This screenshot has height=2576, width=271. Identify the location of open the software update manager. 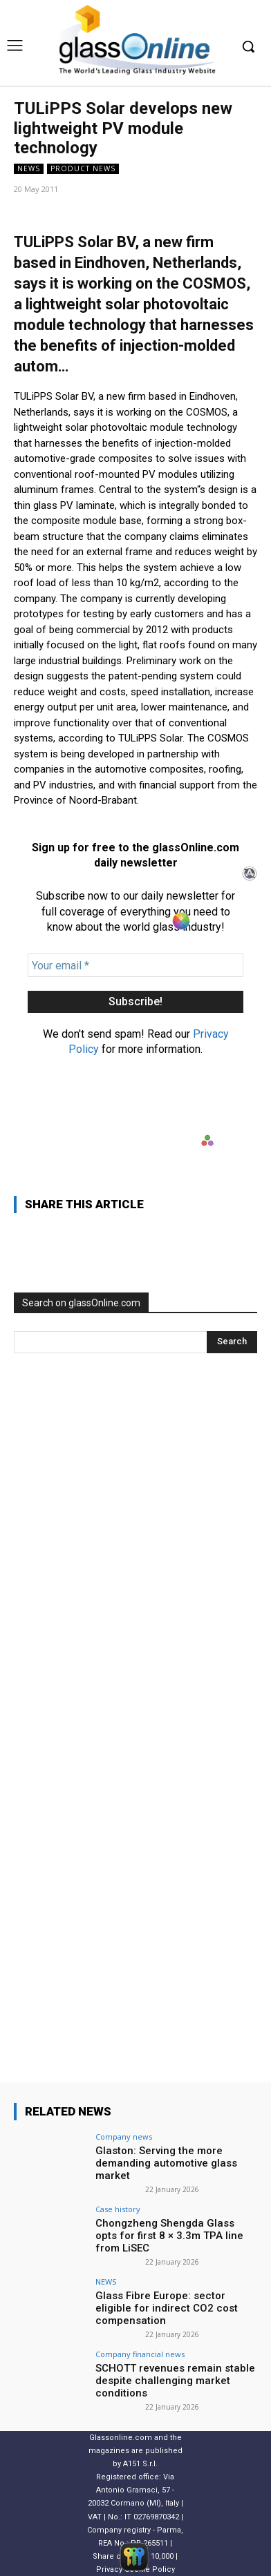
(250, 873).